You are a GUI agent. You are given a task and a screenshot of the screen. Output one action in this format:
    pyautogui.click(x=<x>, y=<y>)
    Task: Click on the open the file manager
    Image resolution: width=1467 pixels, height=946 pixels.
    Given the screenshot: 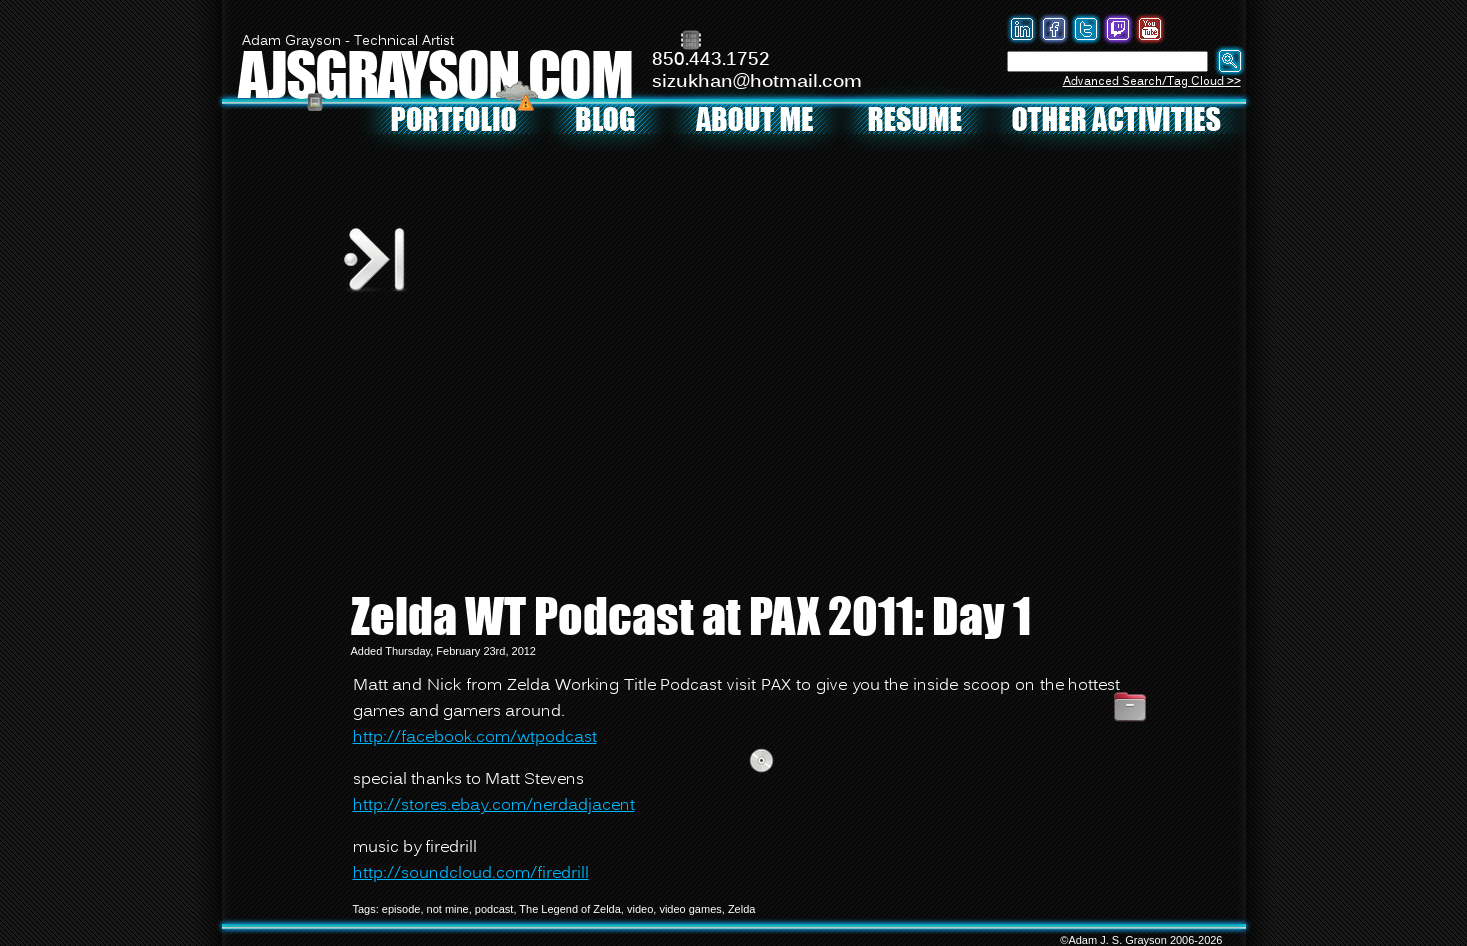 What is the action you would take?
    pyautogui.click(x=1130, y=706)
    